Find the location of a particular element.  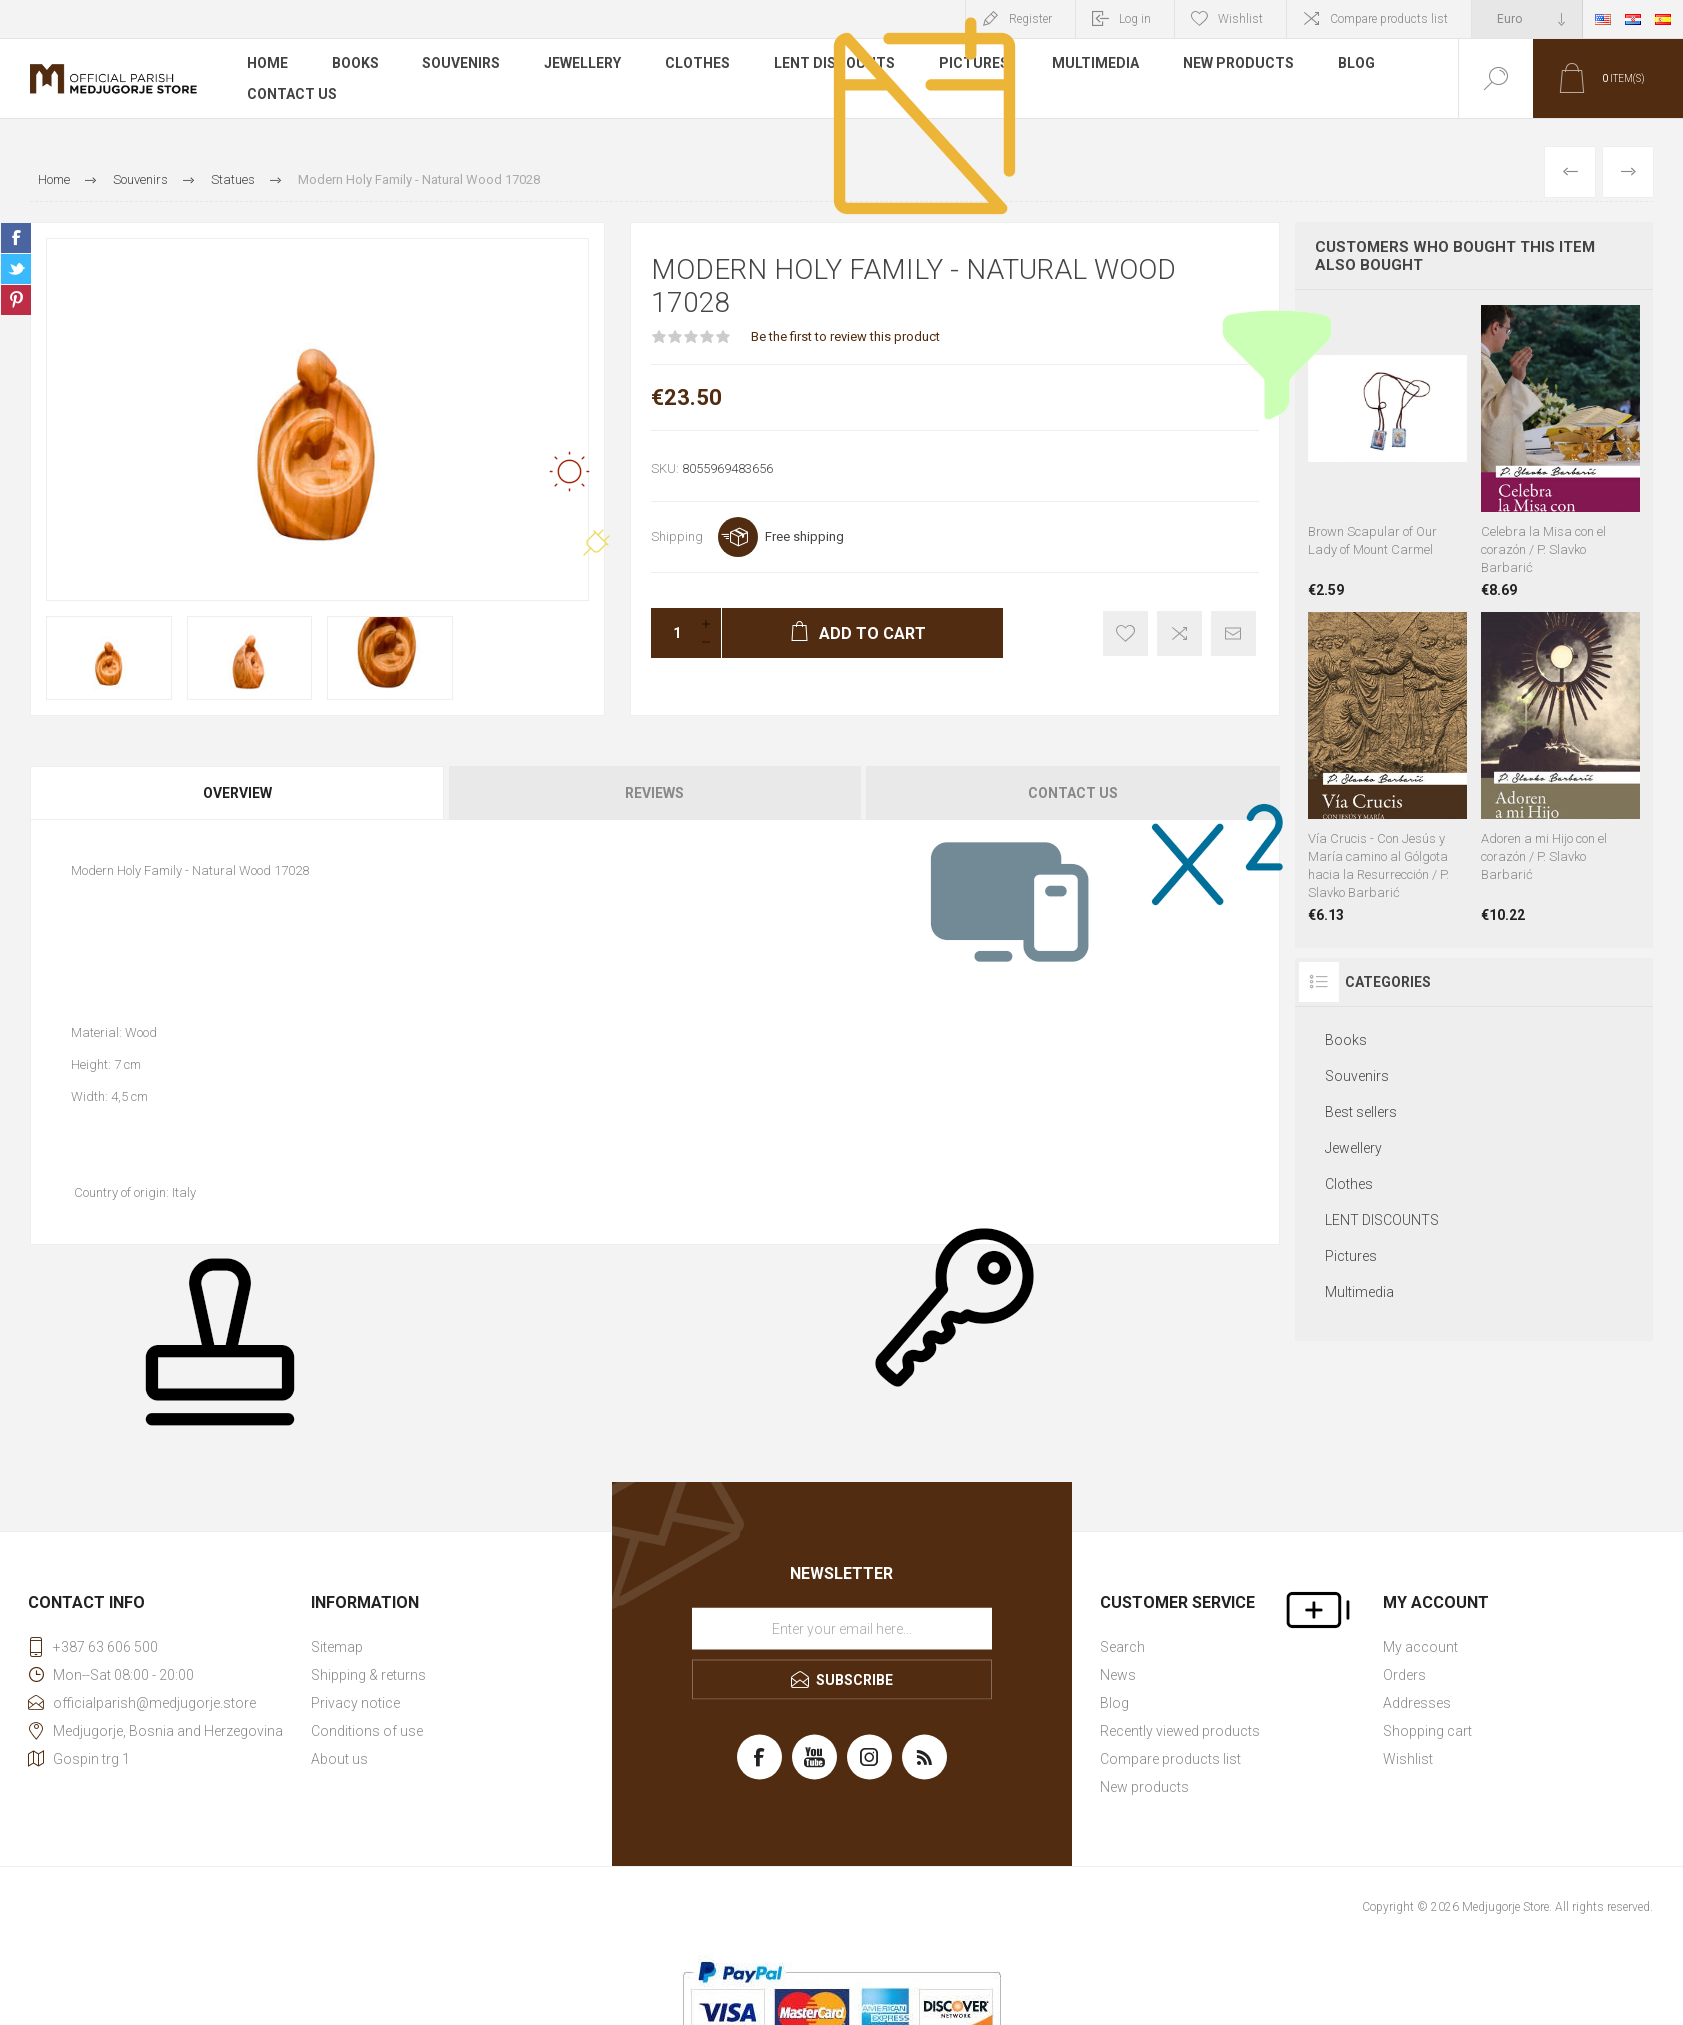

disable calendar or scheduling features is located at coordinates (924, 123).